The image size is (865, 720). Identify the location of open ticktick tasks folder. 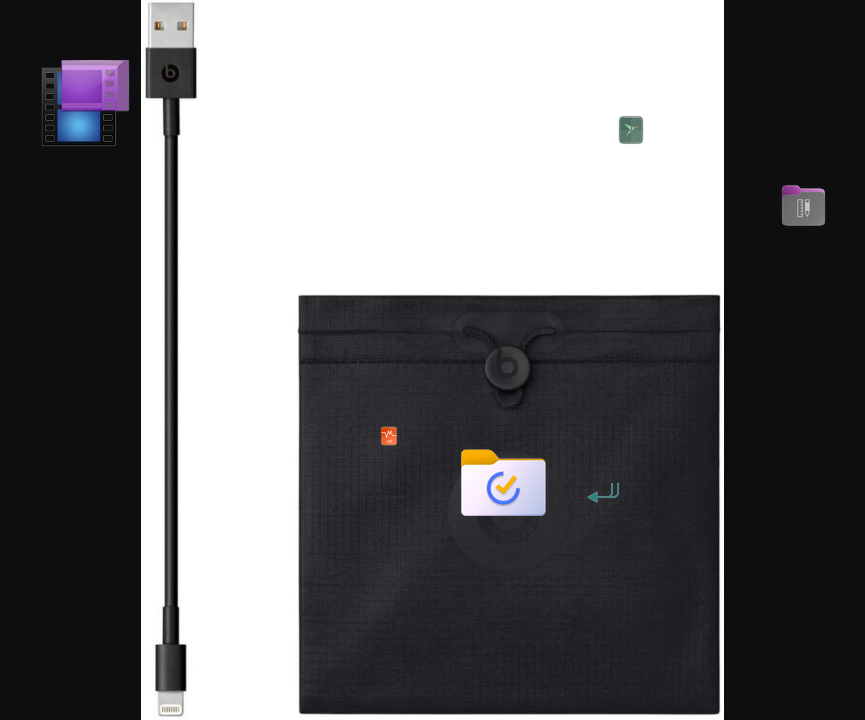
(503, 485).